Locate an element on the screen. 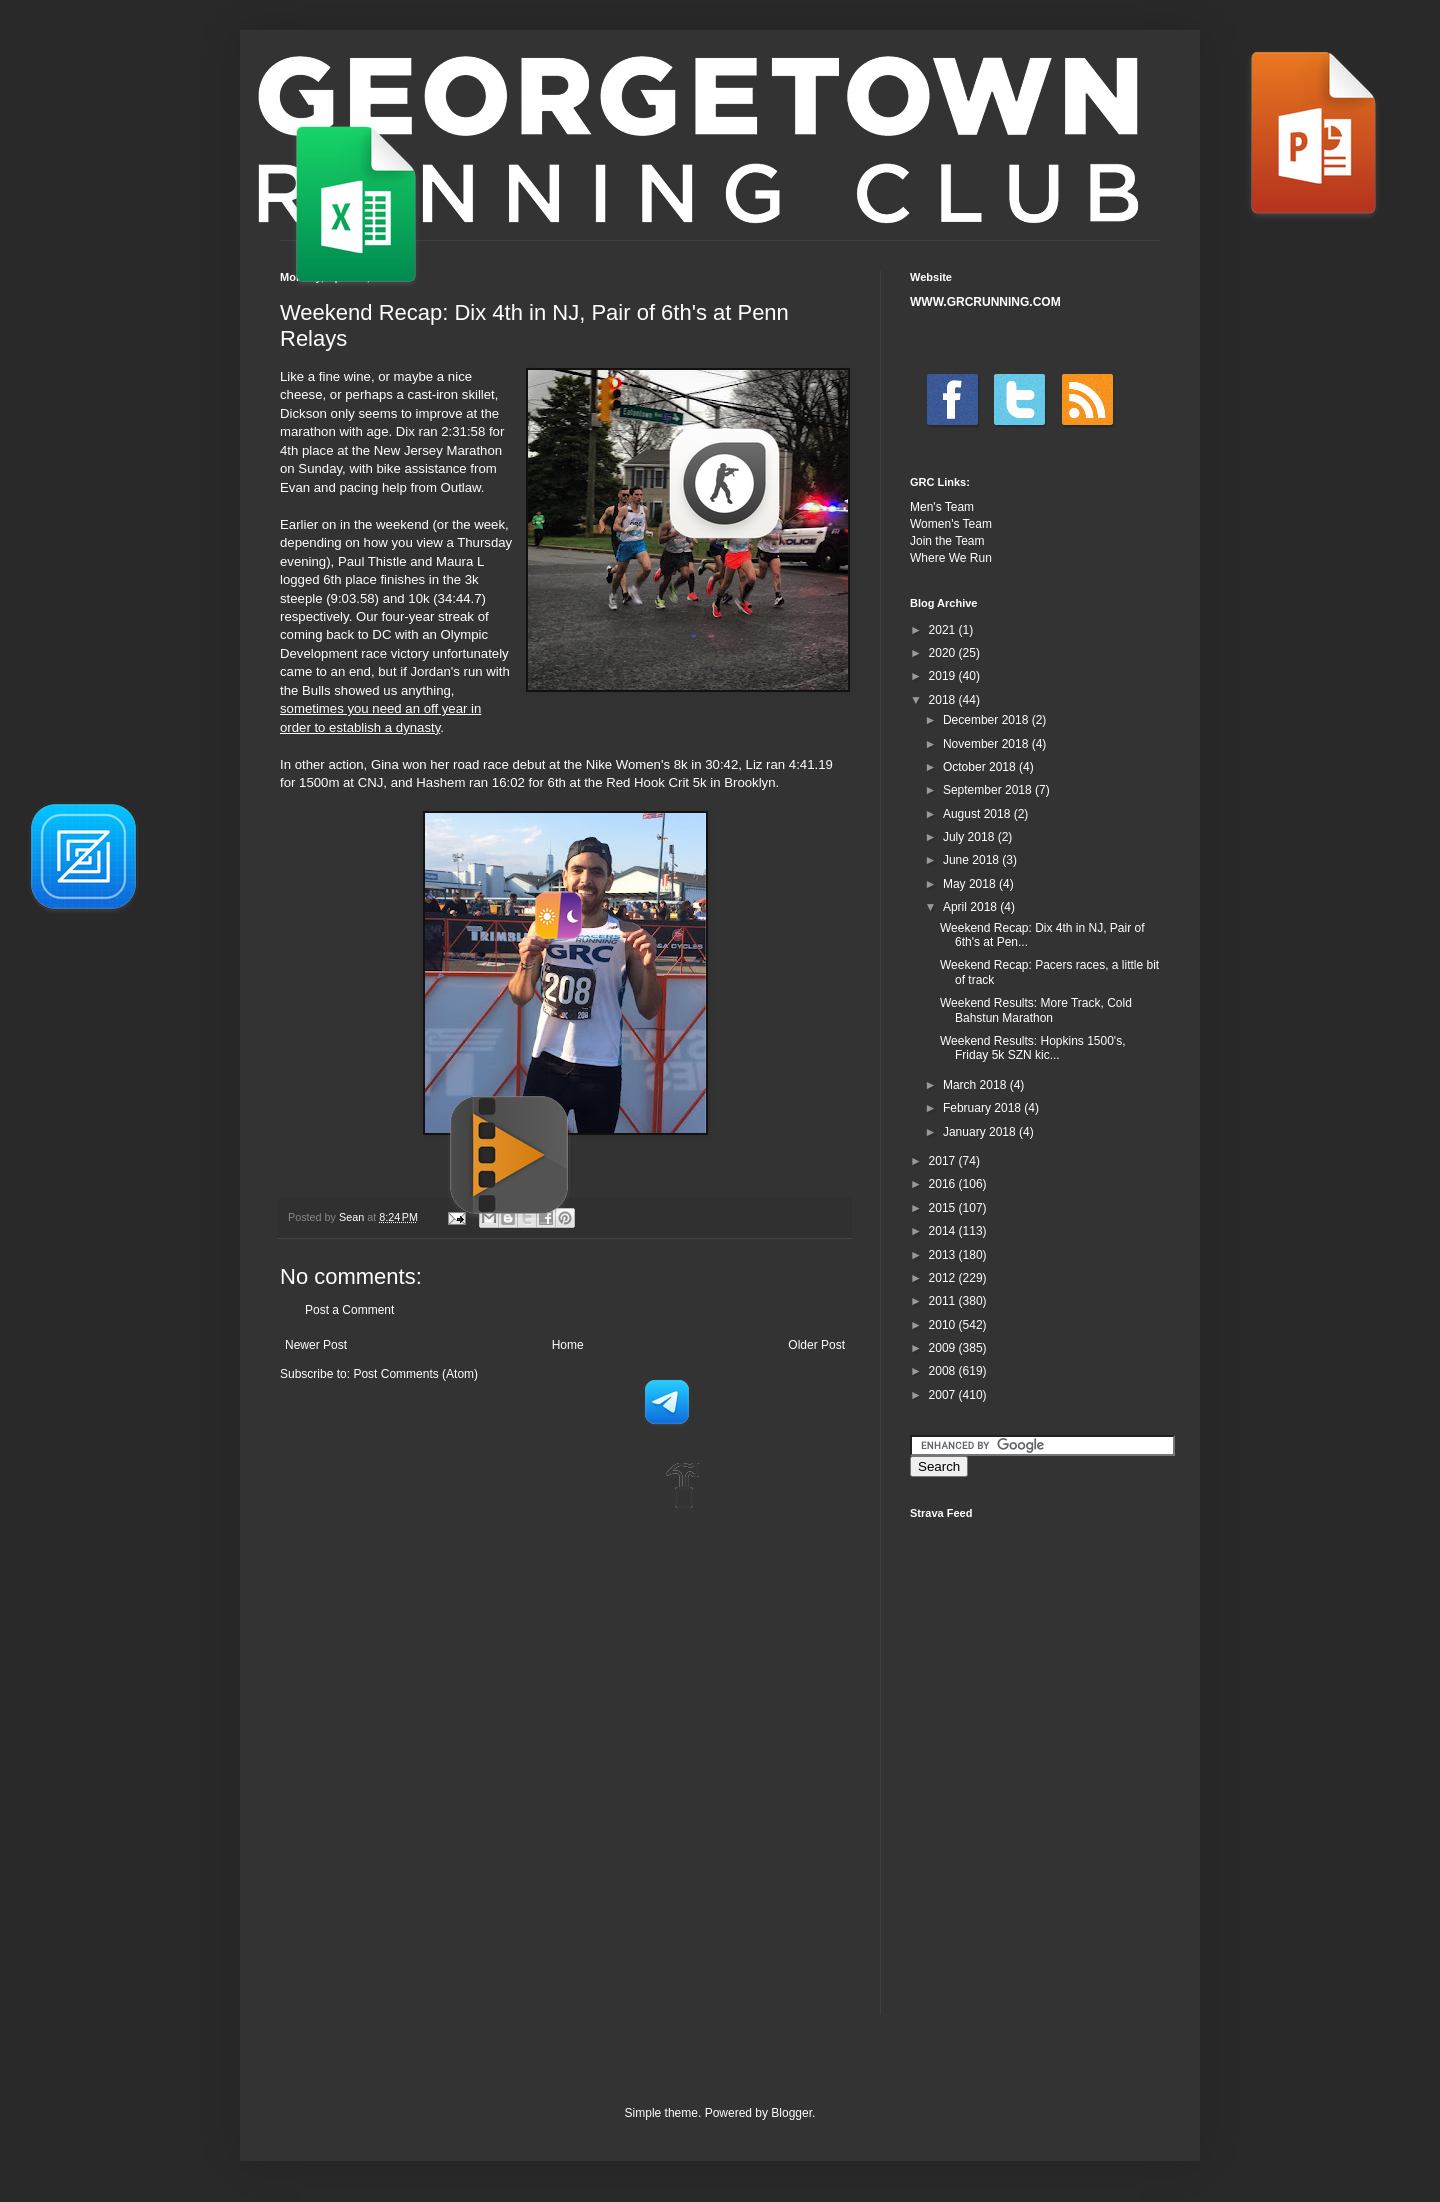  powerpoint template file with macros enabled is located at coordinates (1313, 132).